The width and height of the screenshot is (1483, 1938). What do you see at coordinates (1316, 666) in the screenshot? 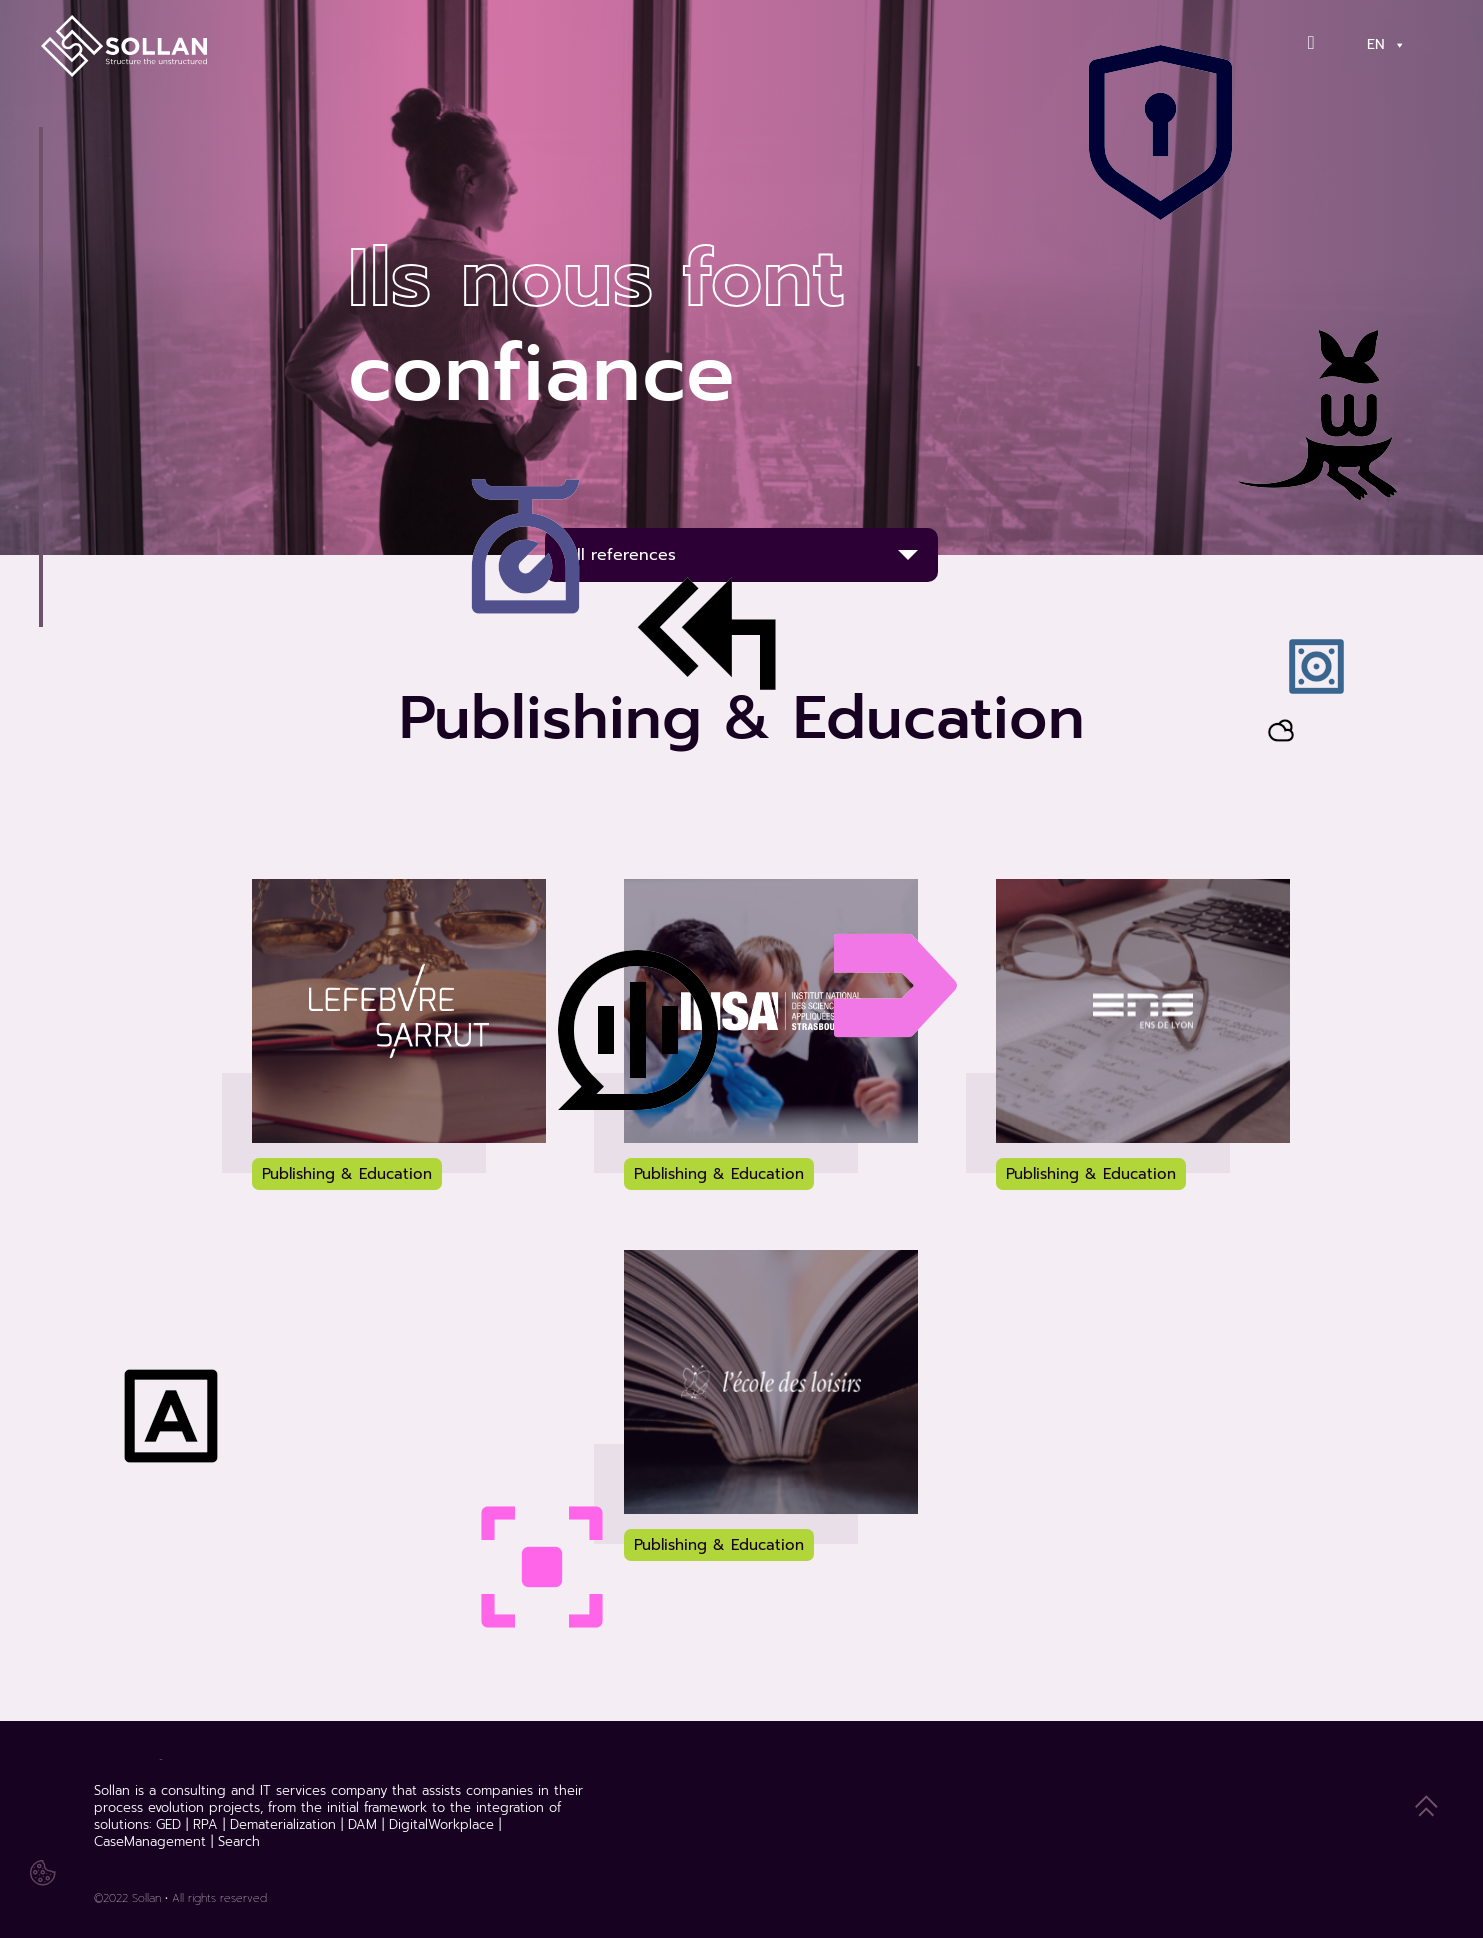
I see `audio speaker or sound output device` at bounding box center [1316, 666].